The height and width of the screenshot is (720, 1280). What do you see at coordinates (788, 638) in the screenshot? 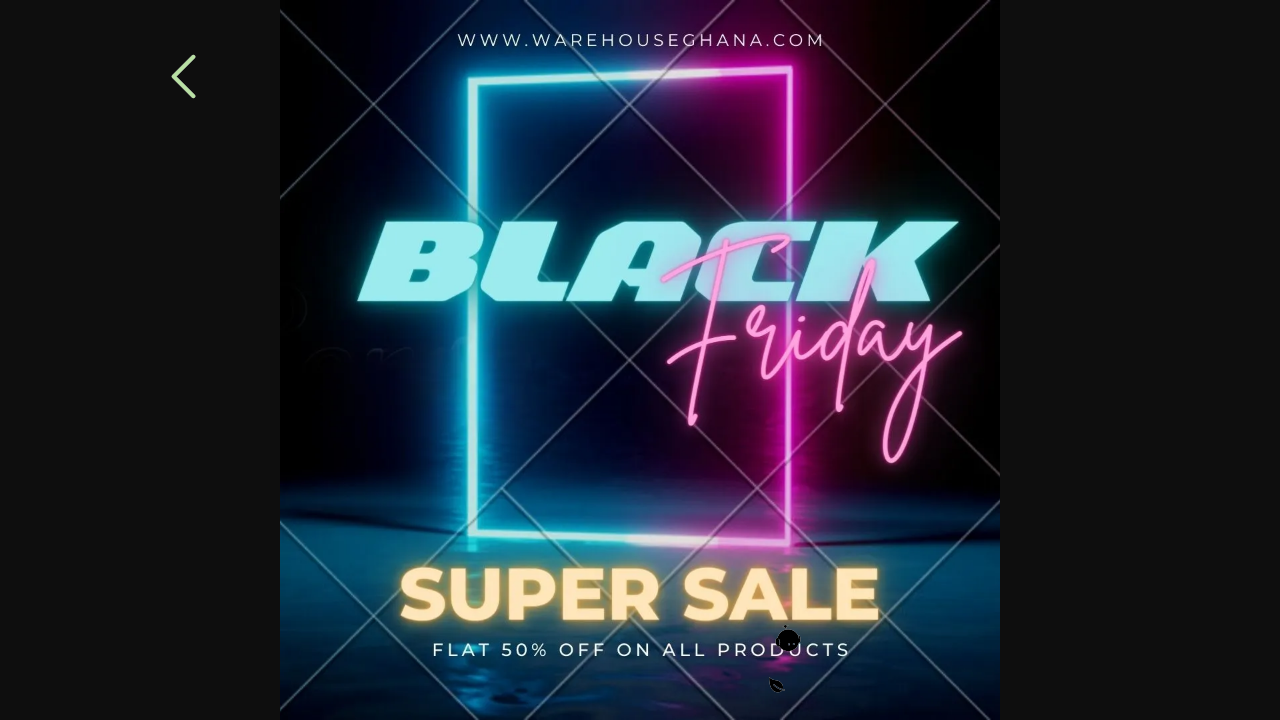
I see `ionitron mascot logo for ionic framework` at bounding box center [788, 638].